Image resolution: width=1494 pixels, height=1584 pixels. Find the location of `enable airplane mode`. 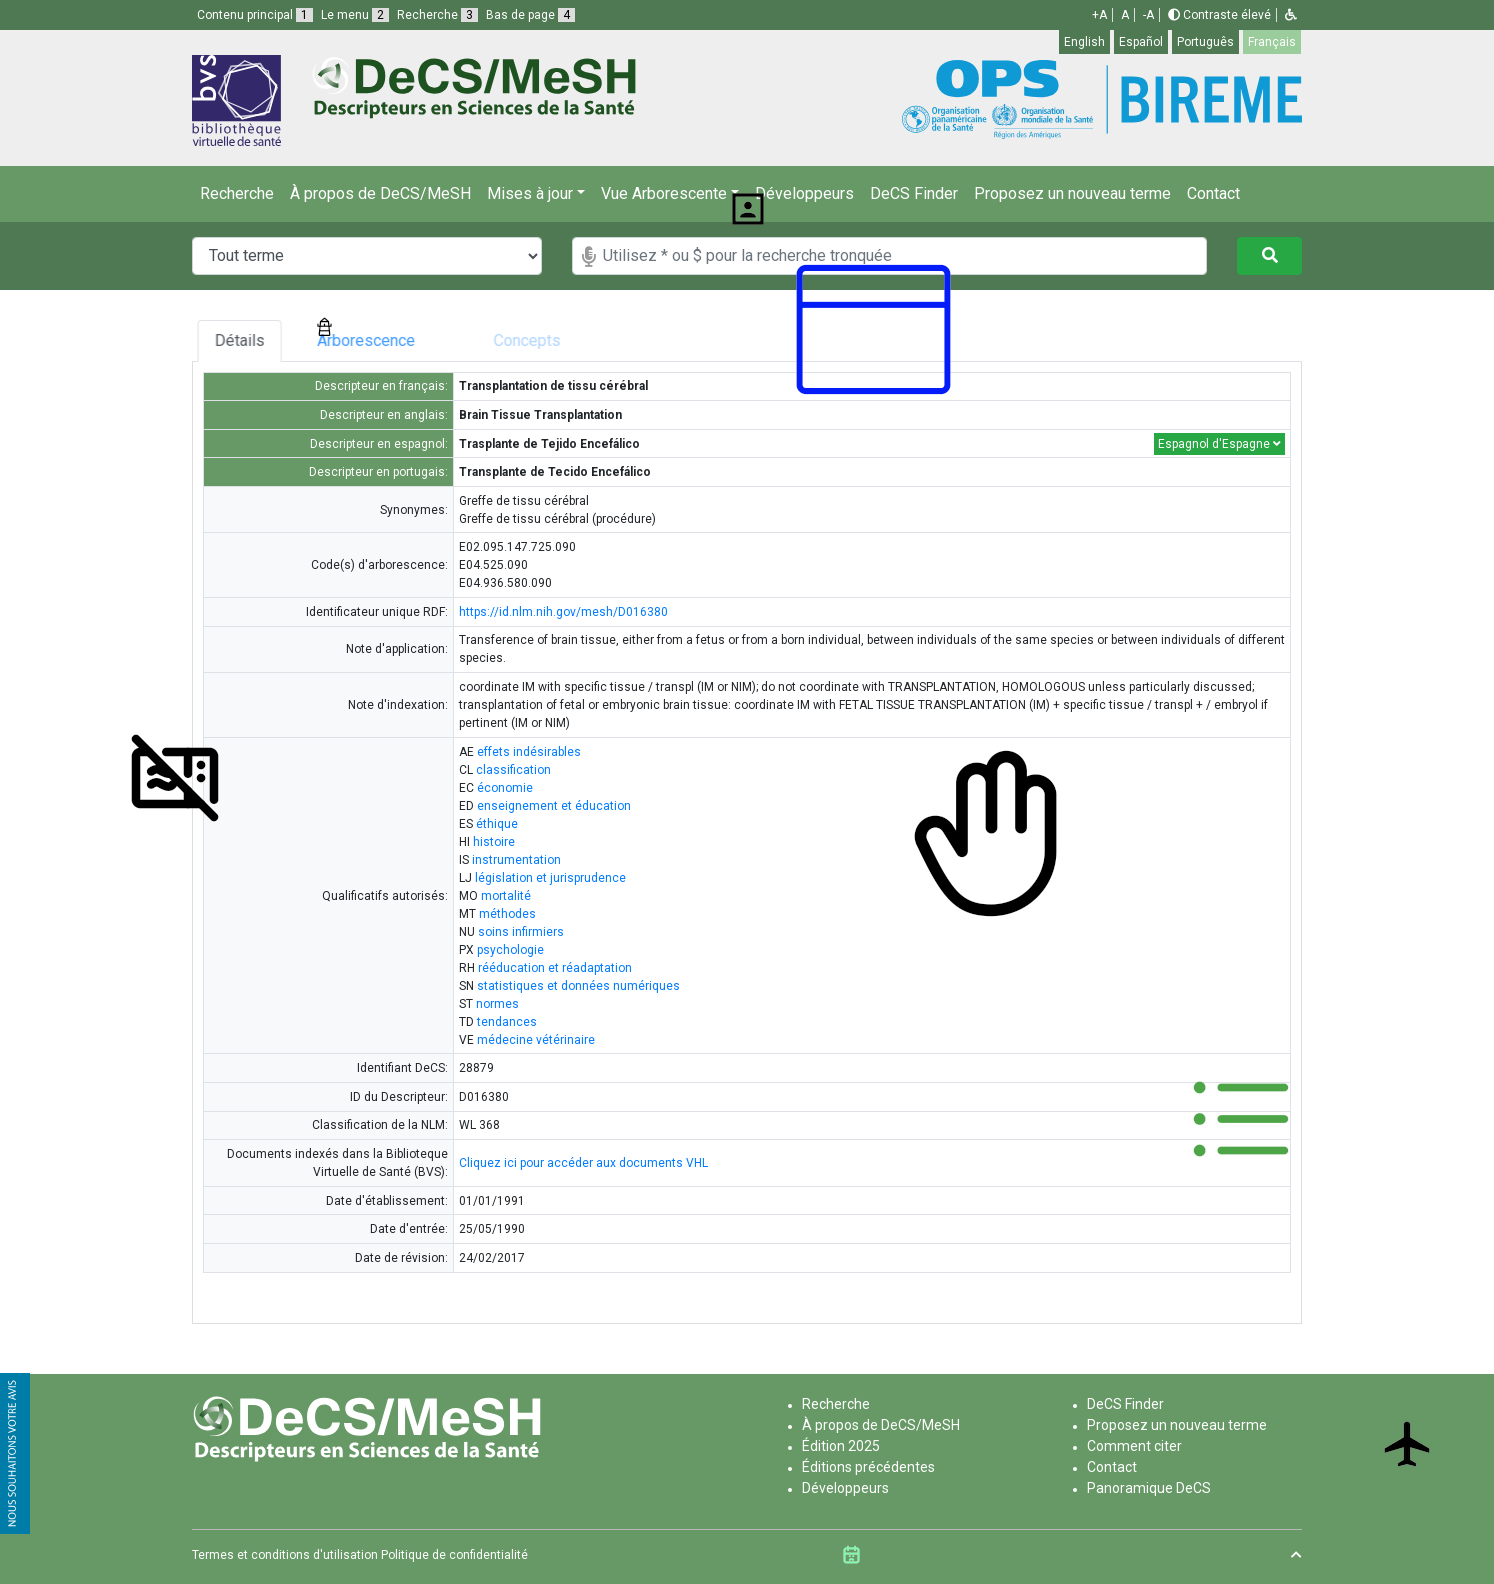

enable airplane mode is located at coordinates (1407, 1444).